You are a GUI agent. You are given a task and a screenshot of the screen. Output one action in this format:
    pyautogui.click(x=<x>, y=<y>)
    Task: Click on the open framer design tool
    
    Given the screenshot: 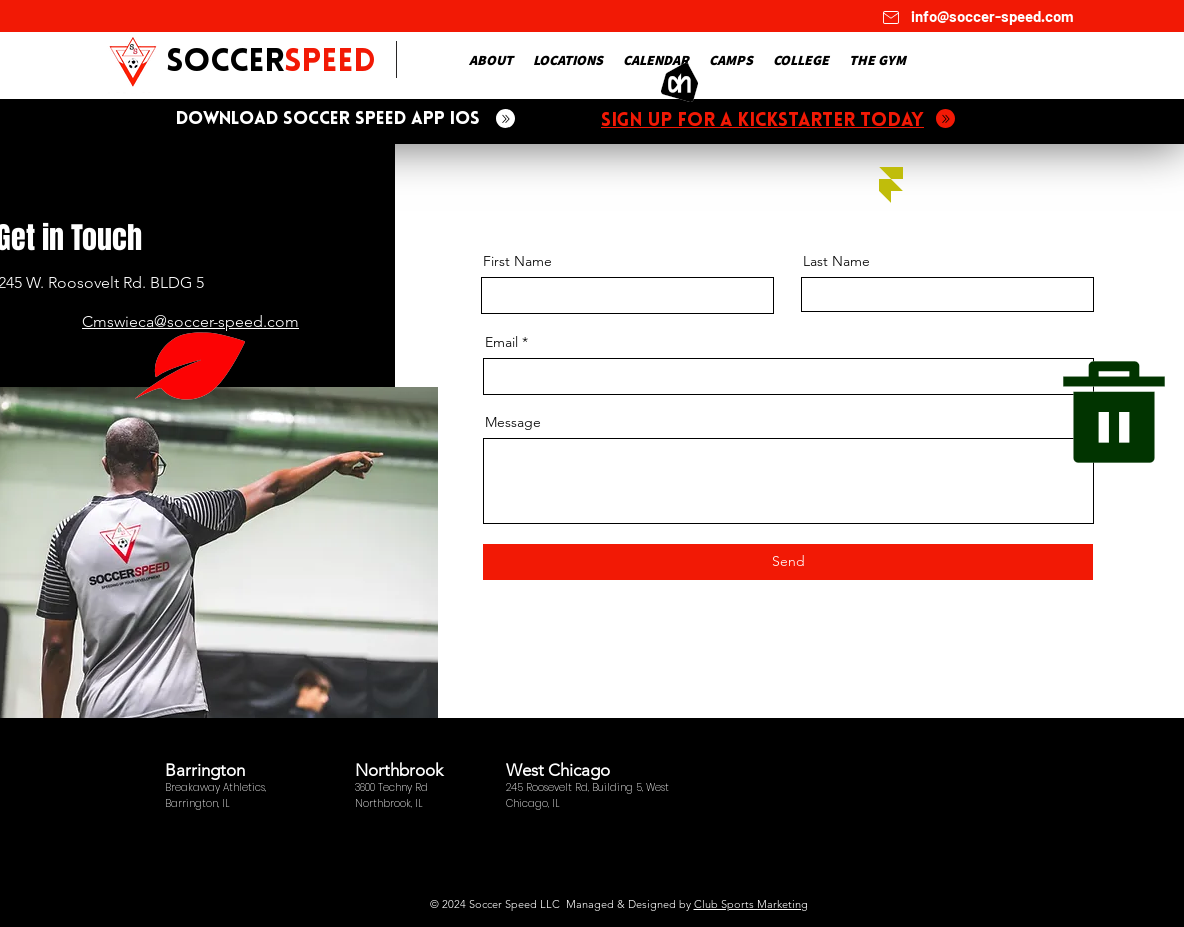 What is the action you would take?
    pyautogui.click(x=891, y=185)
    